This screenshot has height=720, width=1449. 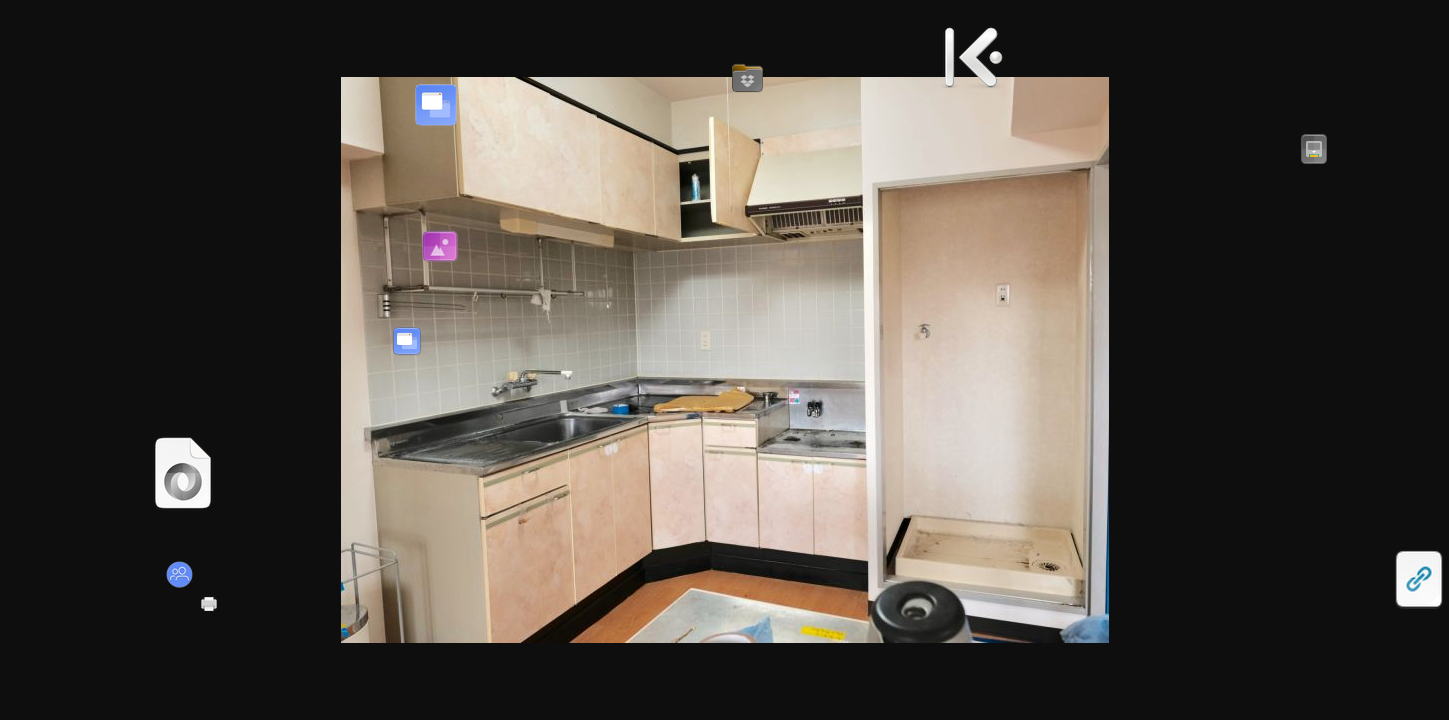 What do you see at coordinates (440, 245) in the screenshot?
I see `indicates an image file type` at bounding box center [440, 245].